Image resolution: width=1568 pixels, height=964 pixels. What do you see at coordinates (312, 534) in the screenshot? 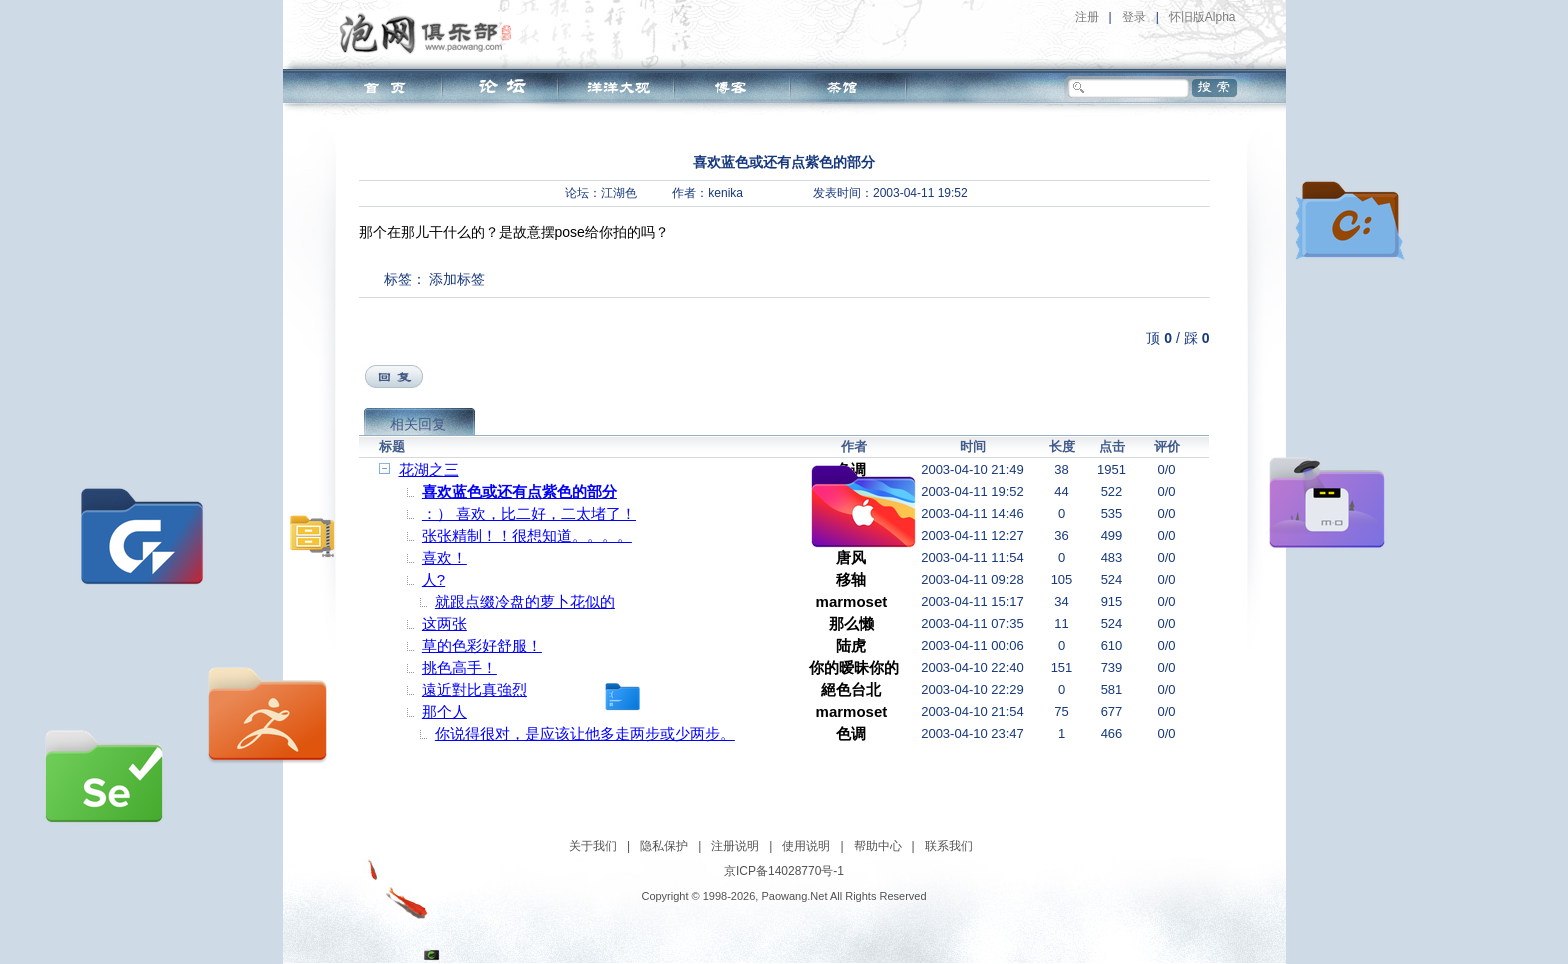
I see `open compressed files folder` at bounding box center [312, 534].